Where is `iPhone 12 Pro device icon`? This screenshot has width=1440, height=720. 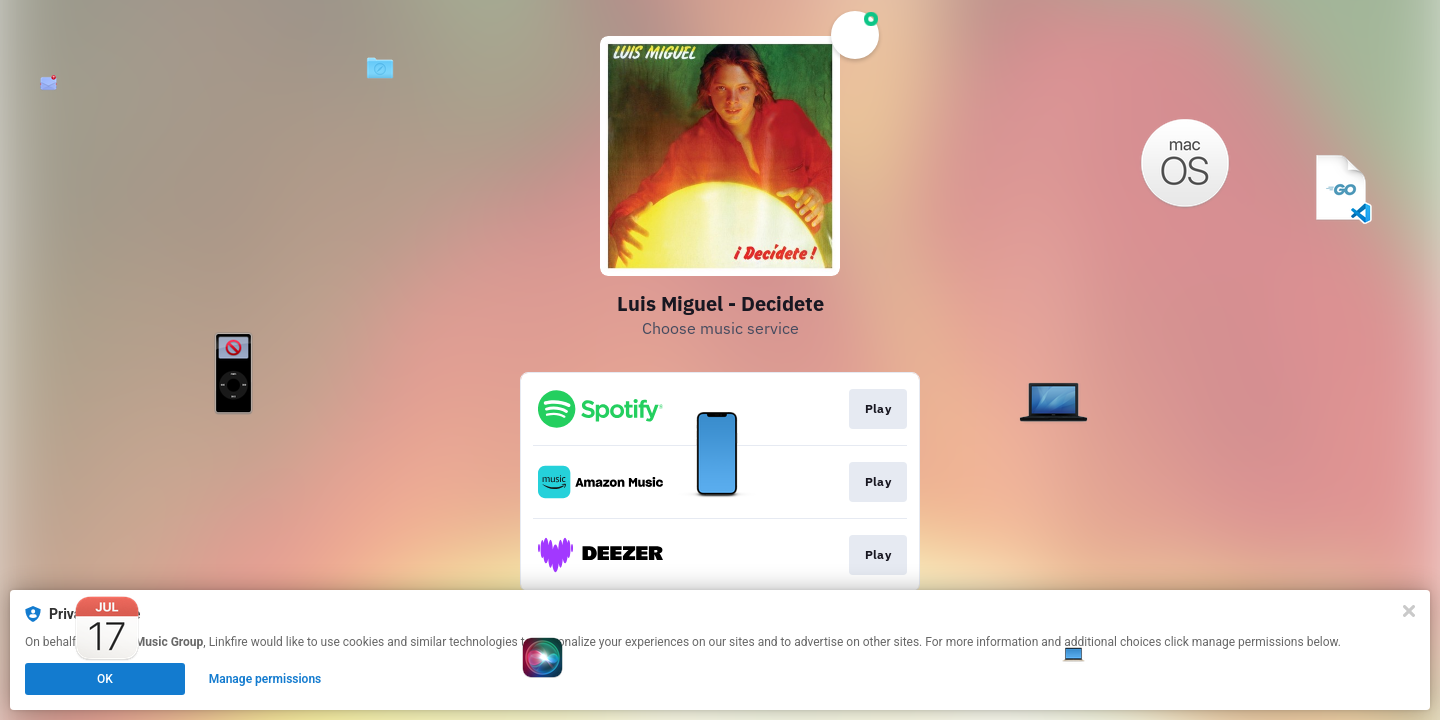 iPhone 12 Pro device icon is located at coordinates (717, 455).